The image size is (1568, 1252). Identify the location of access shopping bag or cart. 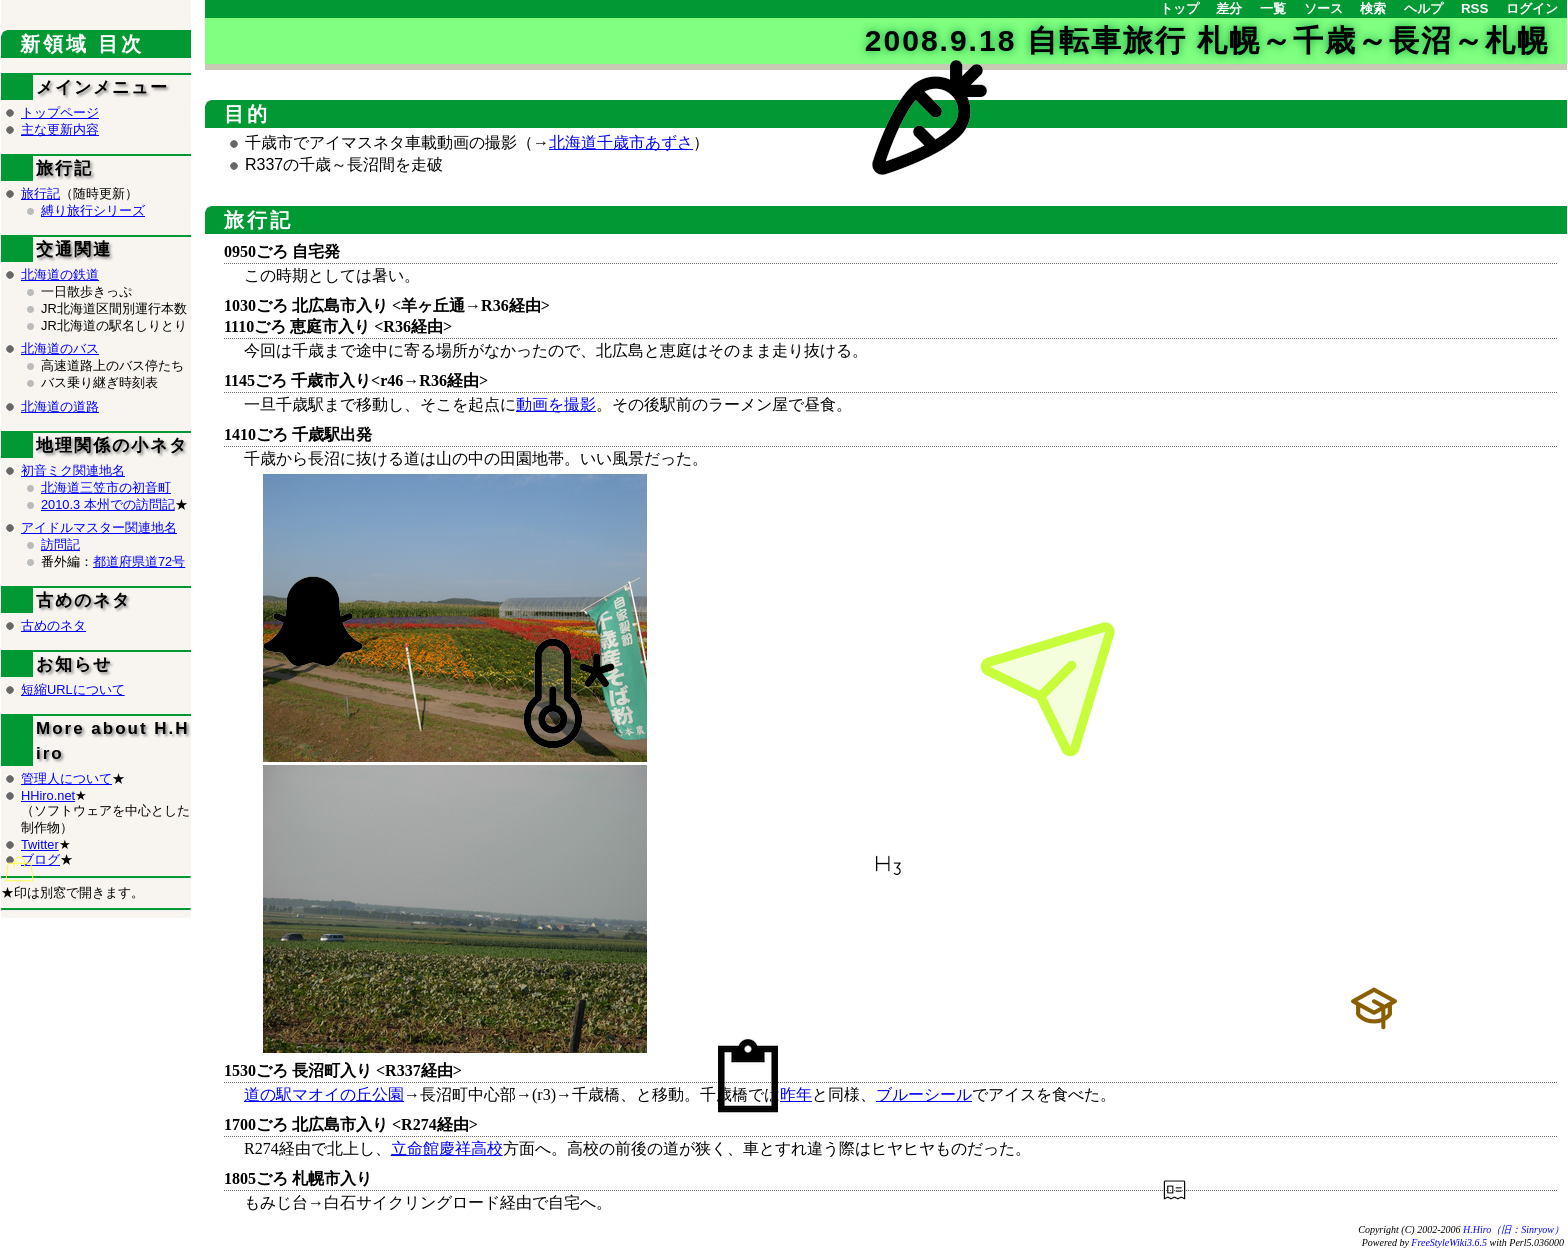
(19, 870).